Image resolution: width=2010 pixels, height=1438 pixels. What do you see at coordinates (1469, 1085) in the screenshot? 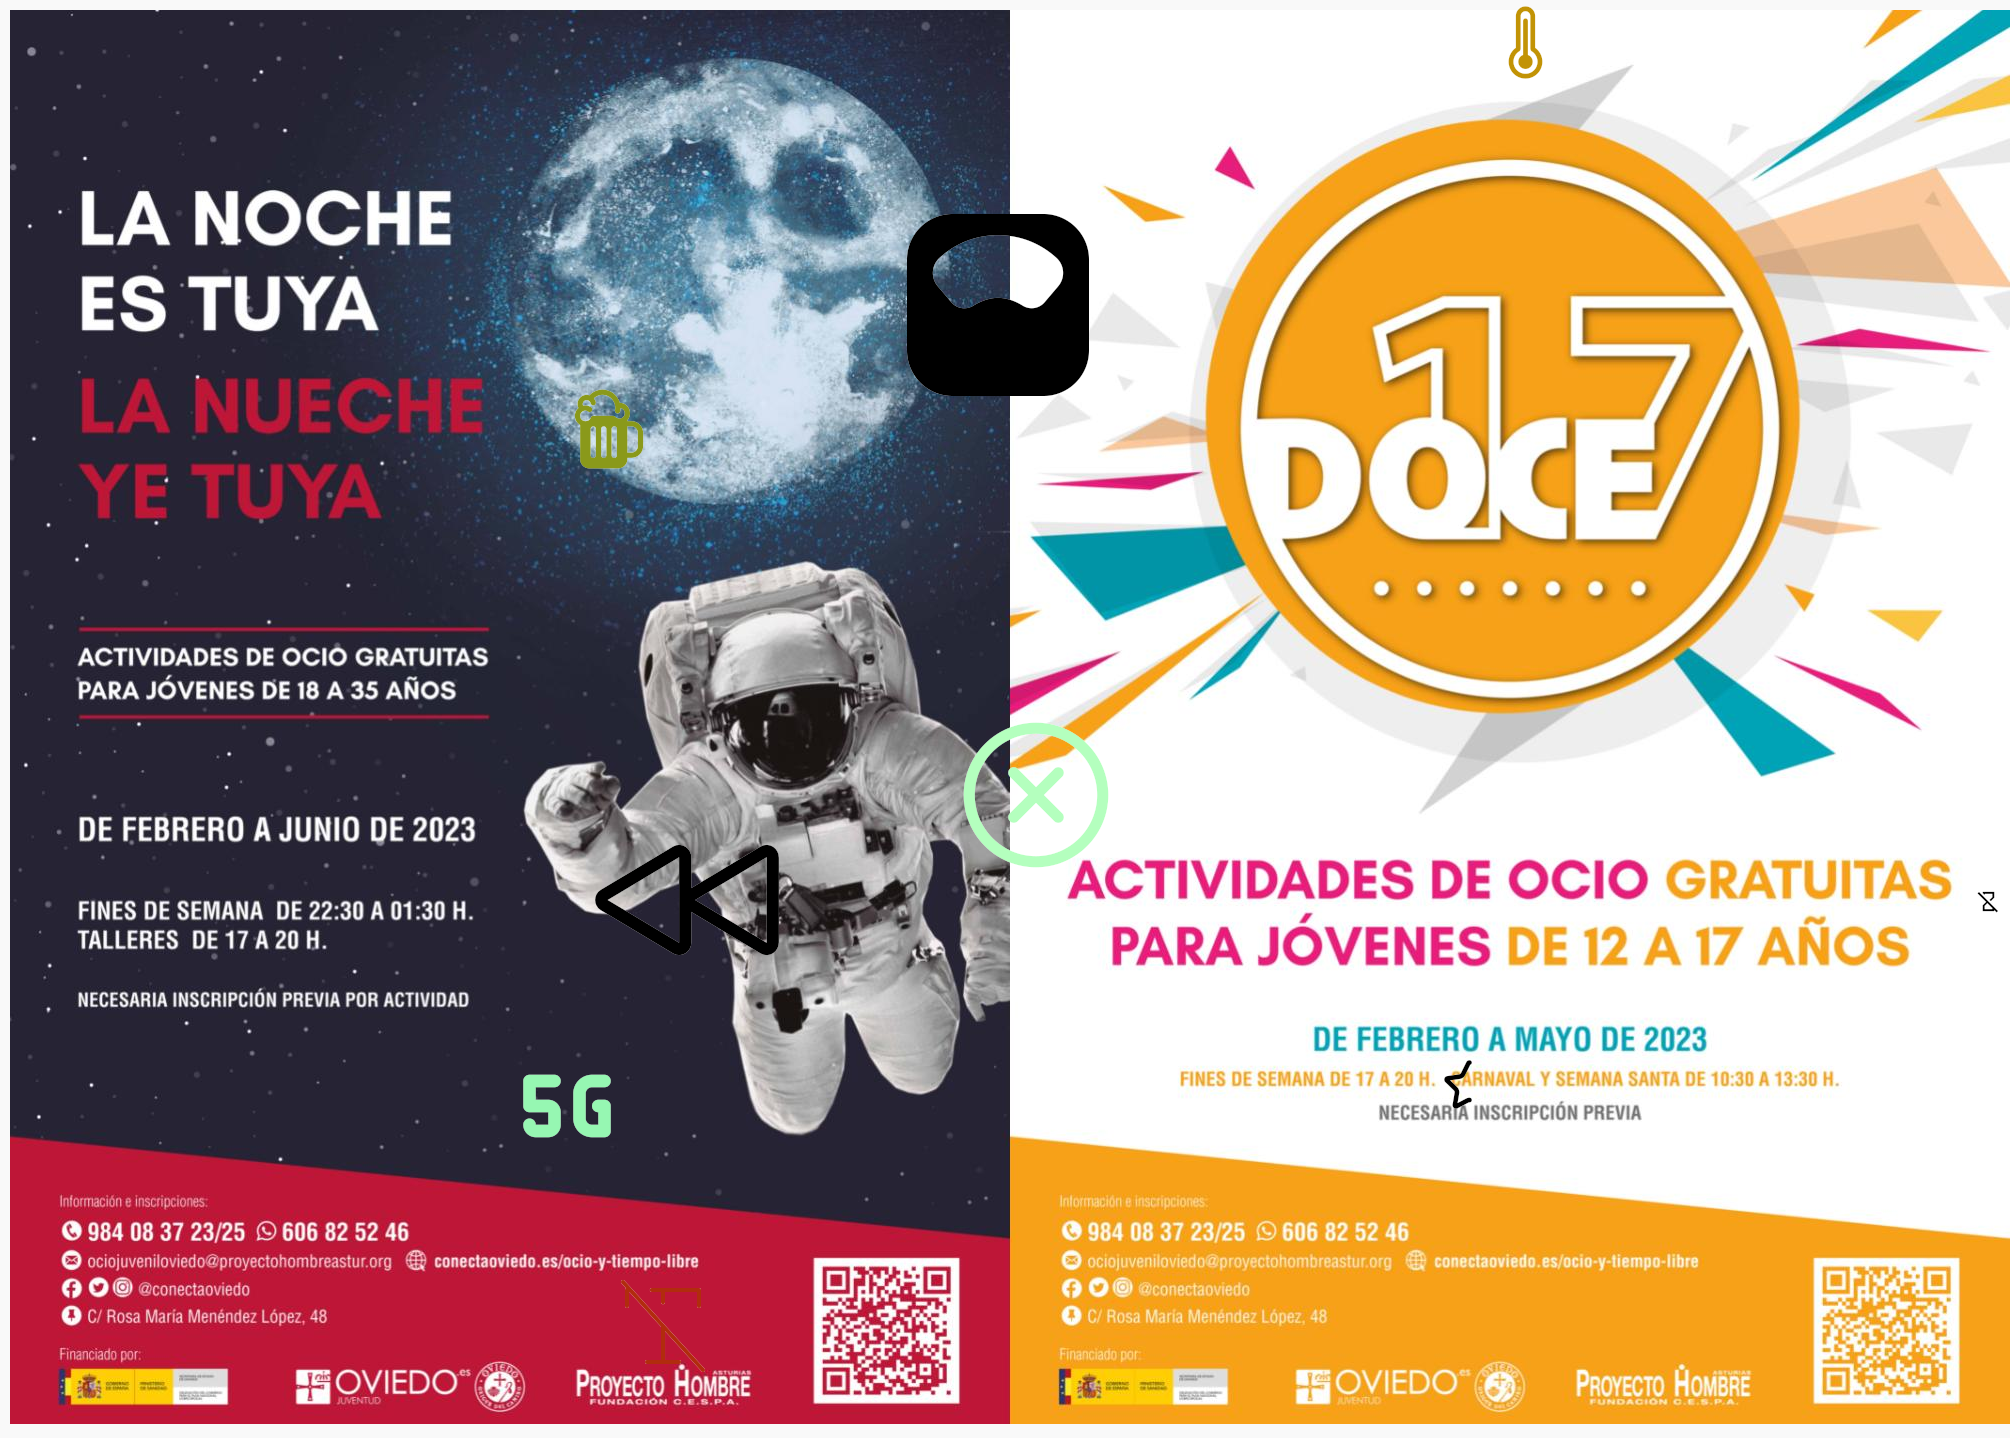
I see `indicates a partial or half-star rating` at bounding box center [1469, 1085].